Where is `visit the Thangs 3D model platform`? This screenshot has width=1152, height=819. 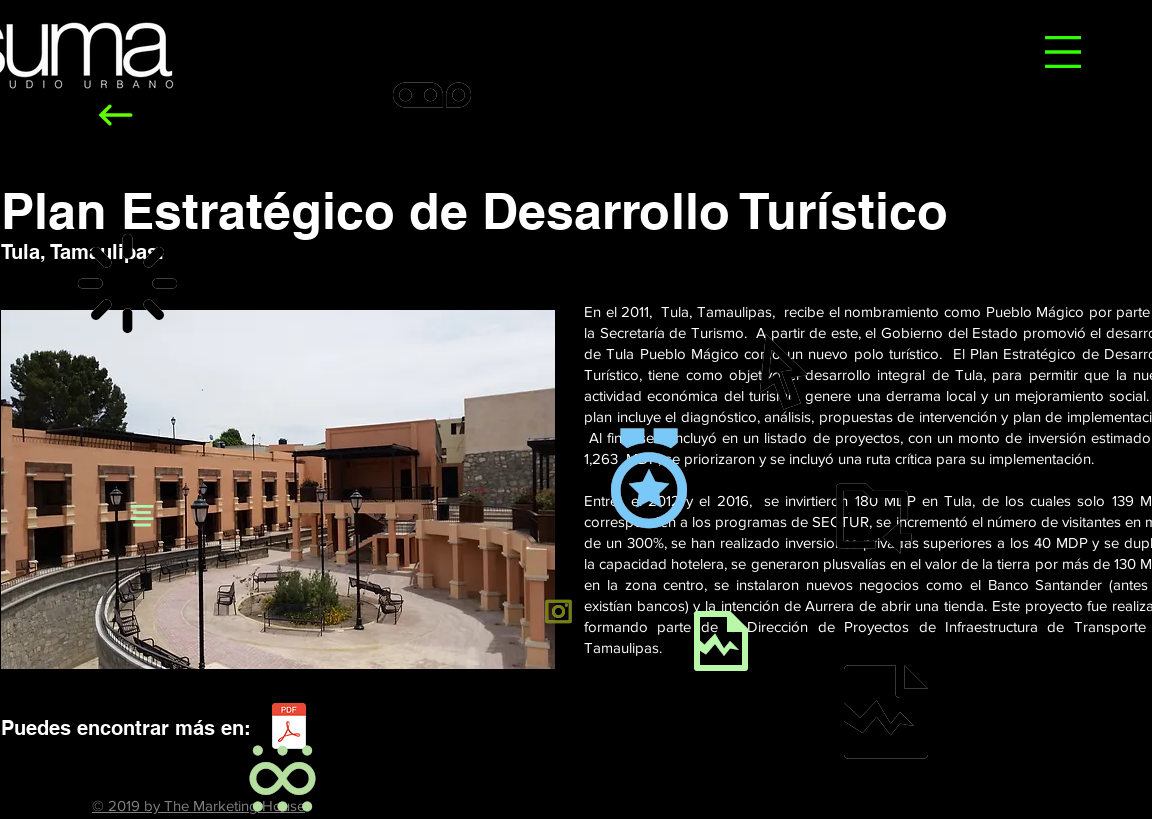
visit the Thangs 3D model platform is located at coordinates (432, 95).